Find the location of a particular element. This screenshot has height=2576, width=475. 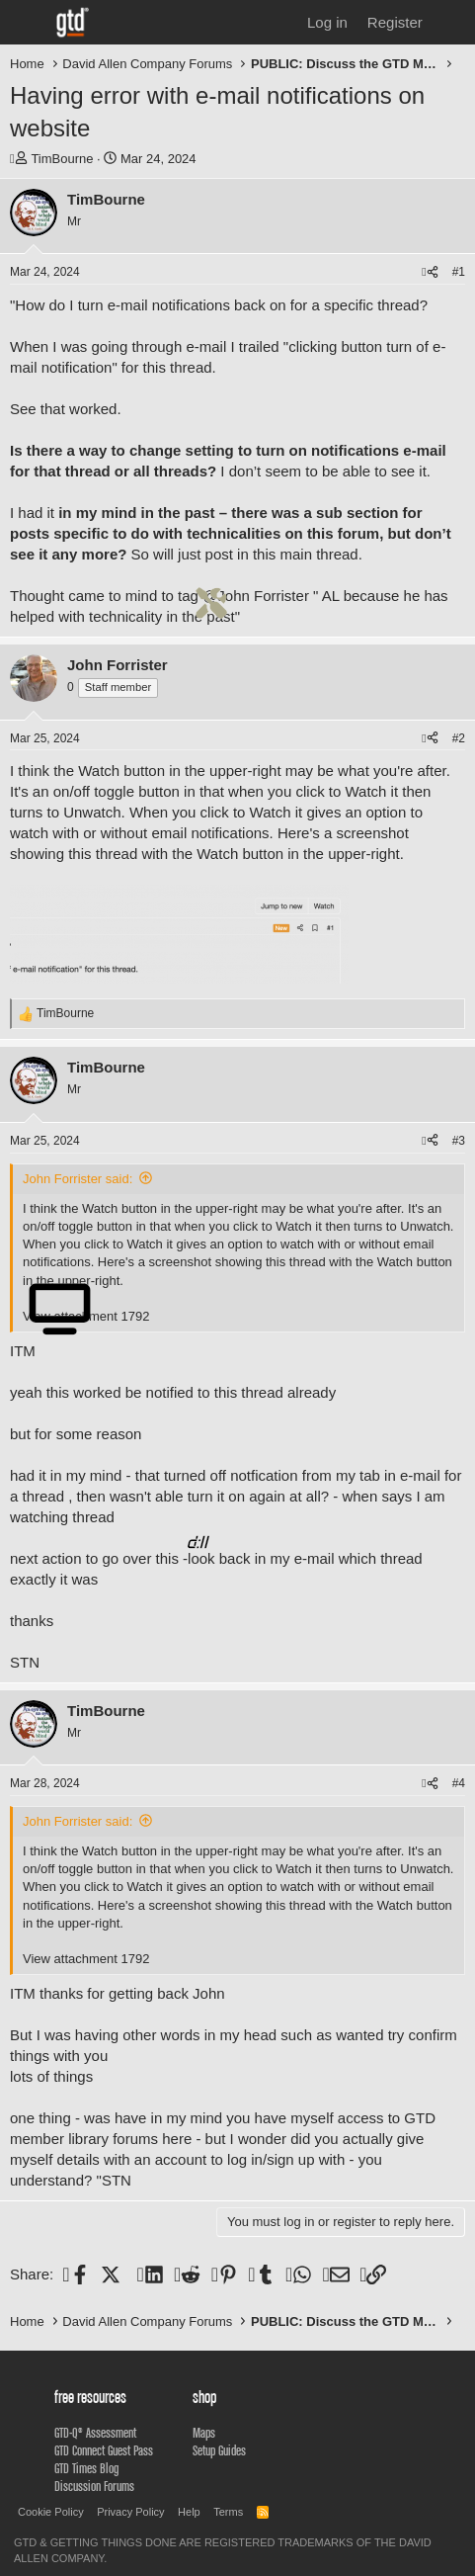

cmplid brand logo is located at coordinates (198, 1542).